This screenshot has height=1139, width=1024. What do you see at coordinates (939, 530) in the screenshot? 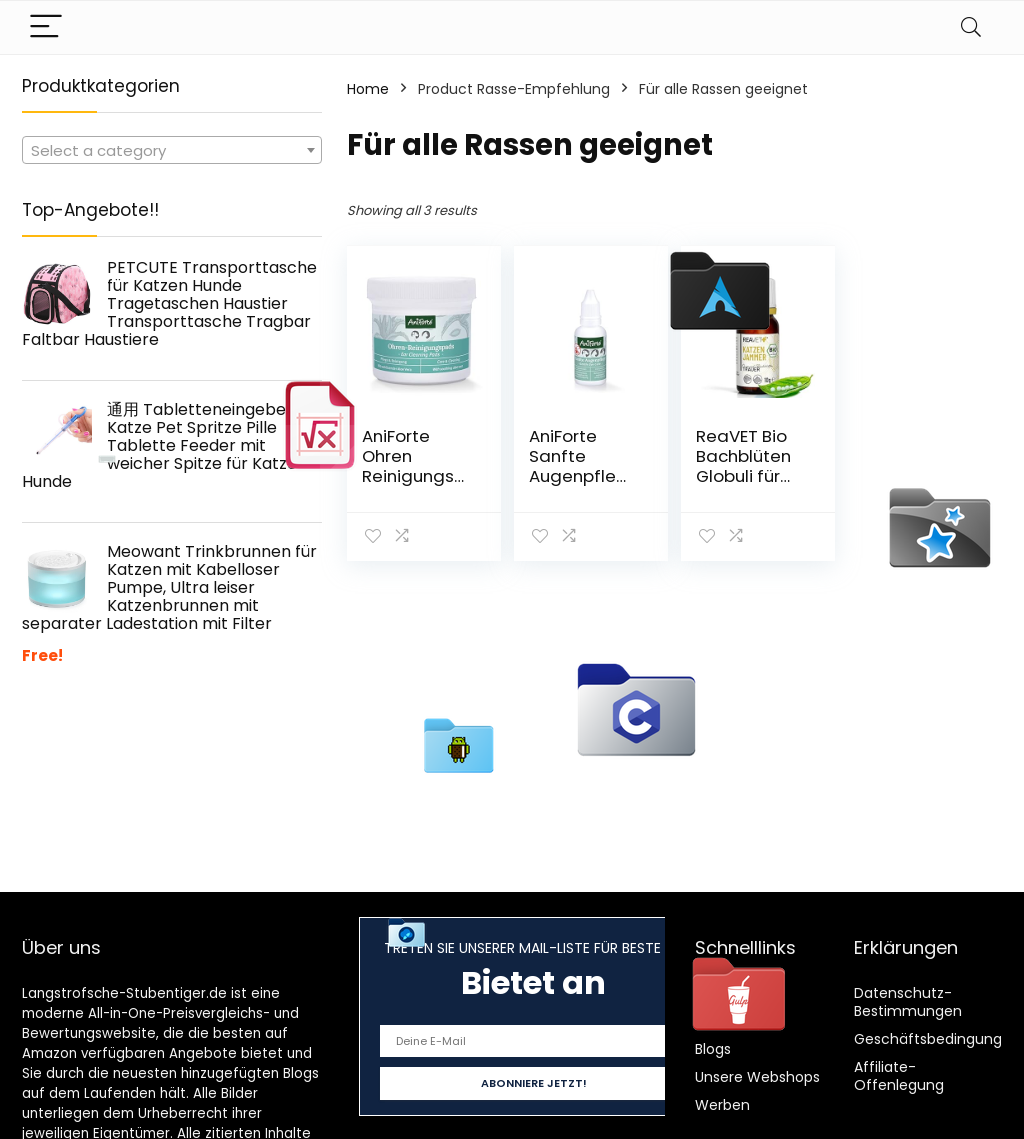
I see `open your Anki flashcard collection folder` at bounding box center [939, 530].